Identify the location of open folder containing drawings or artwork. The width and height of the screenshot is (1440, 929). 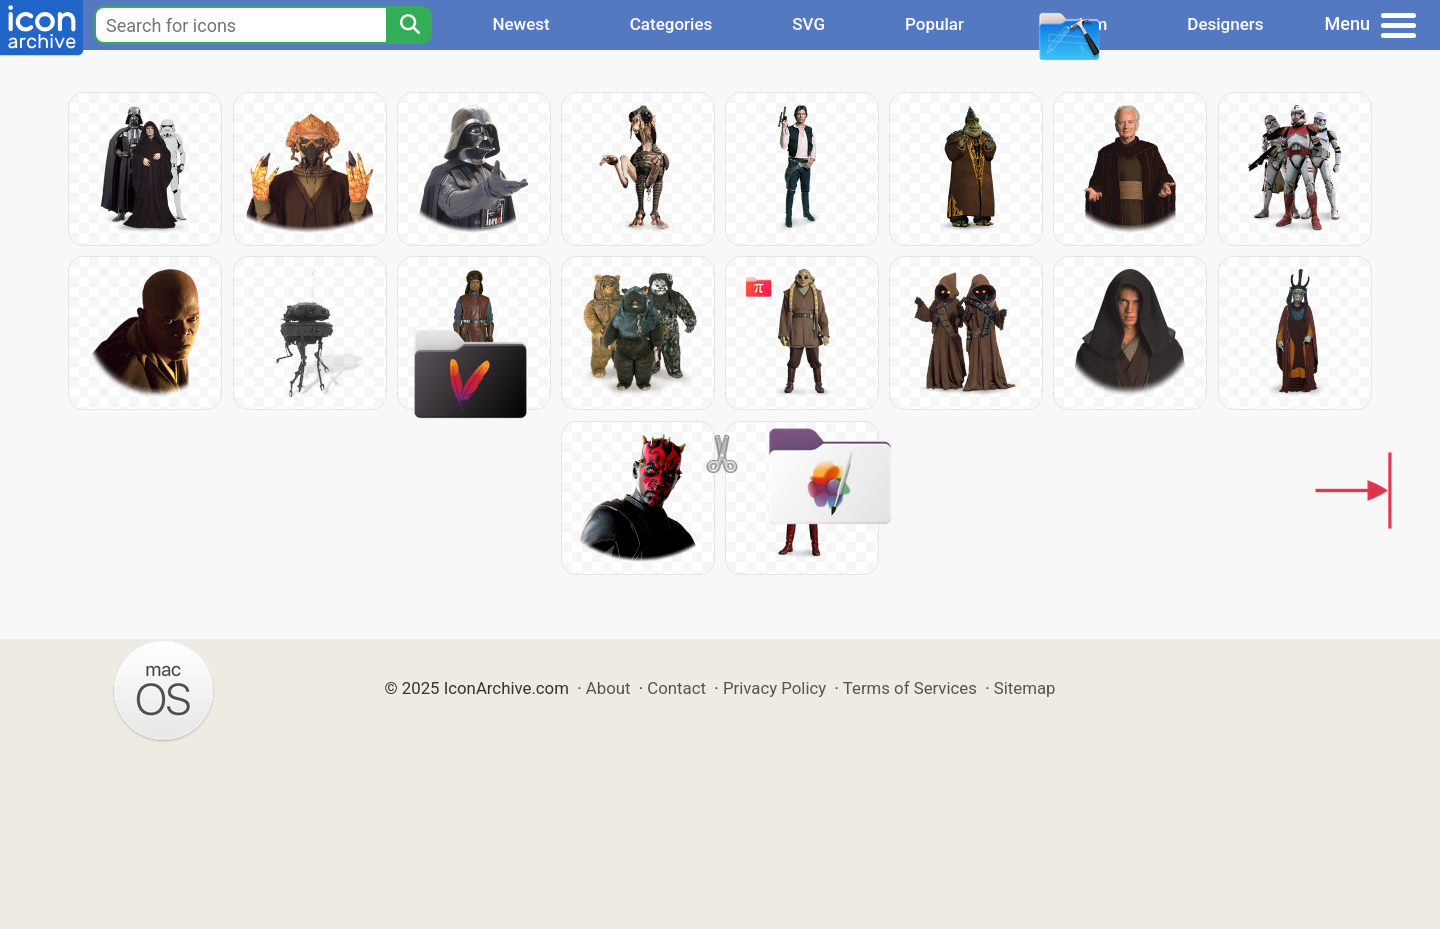
(829, 479).